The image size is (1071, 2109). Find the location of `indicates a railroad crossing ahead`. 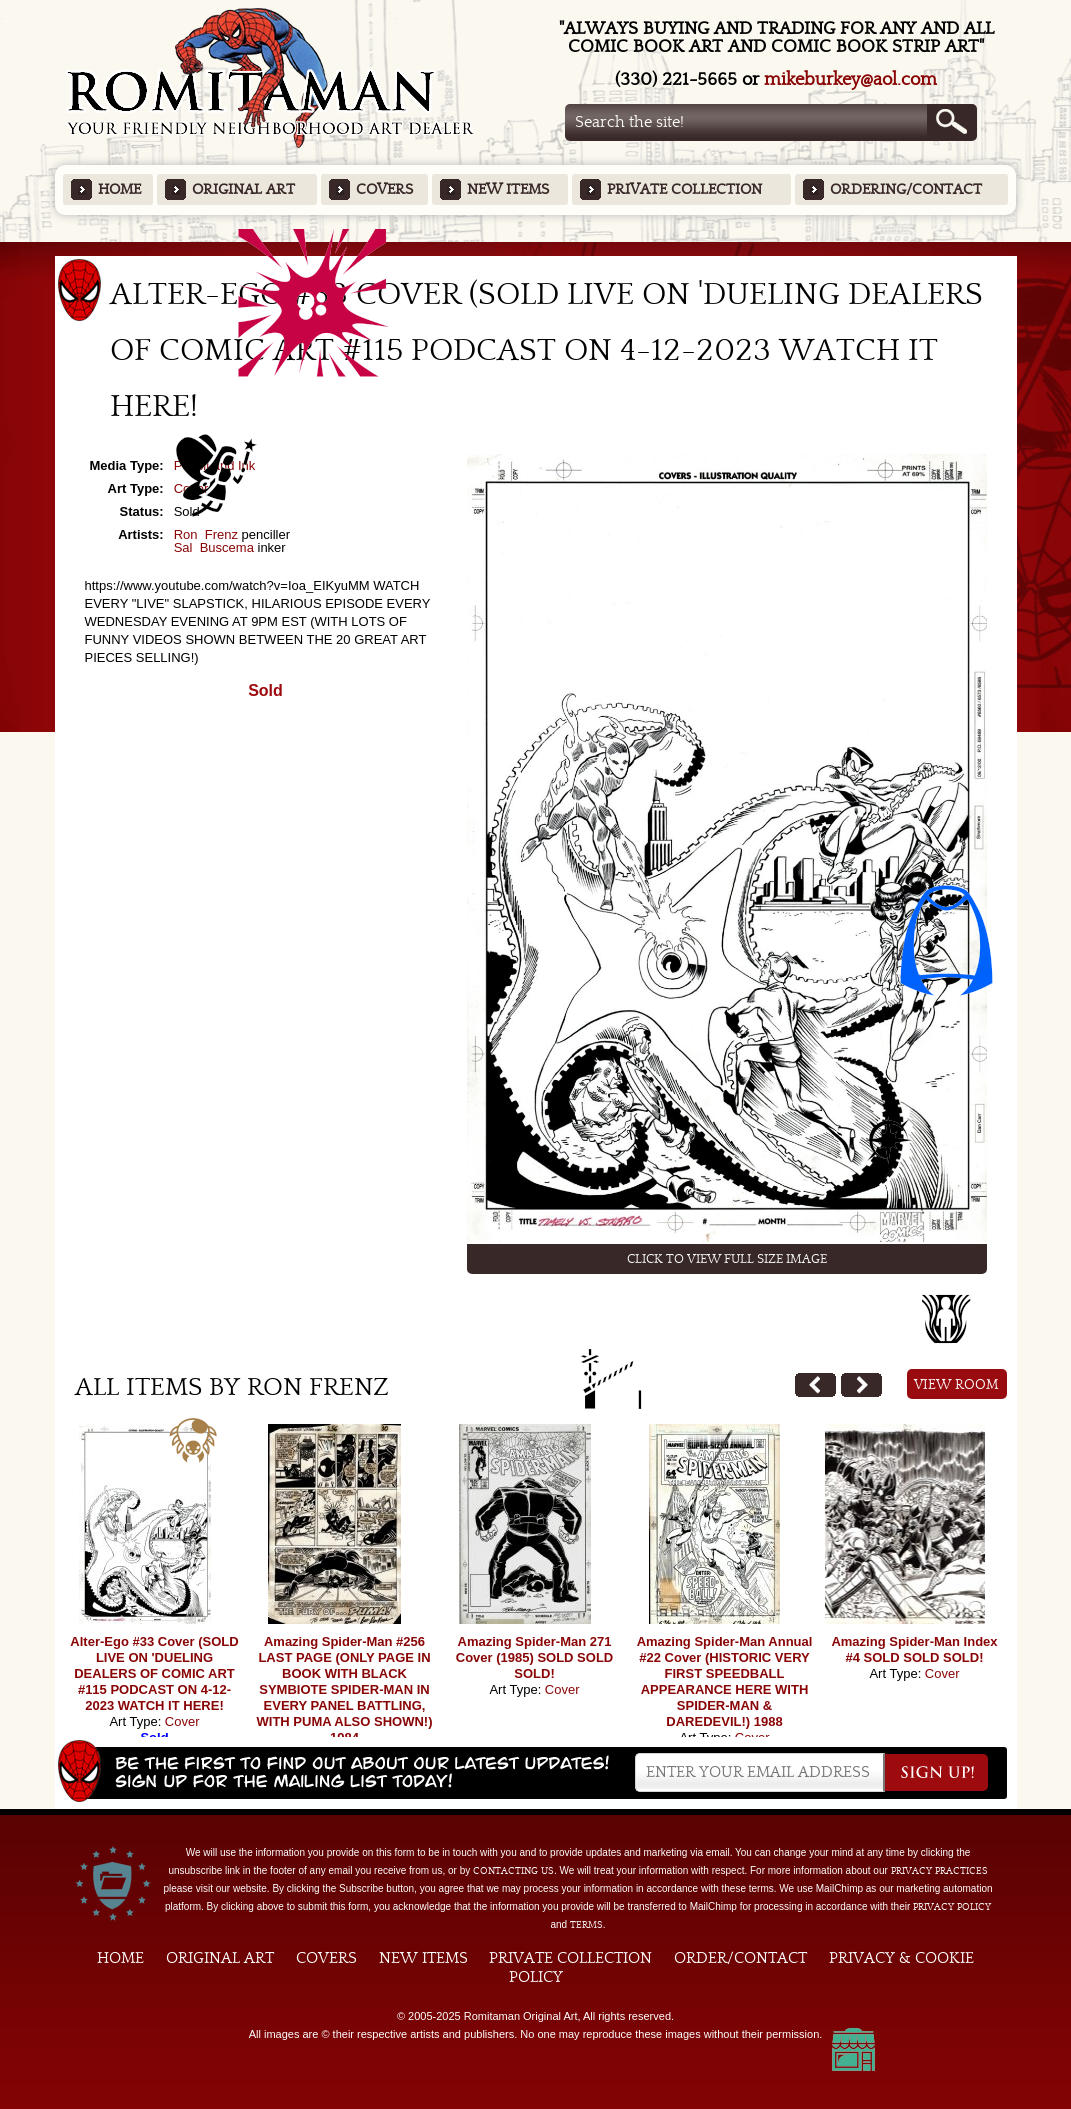

indicates a railroad crossing ahead is located at coordinates (611, 1379).